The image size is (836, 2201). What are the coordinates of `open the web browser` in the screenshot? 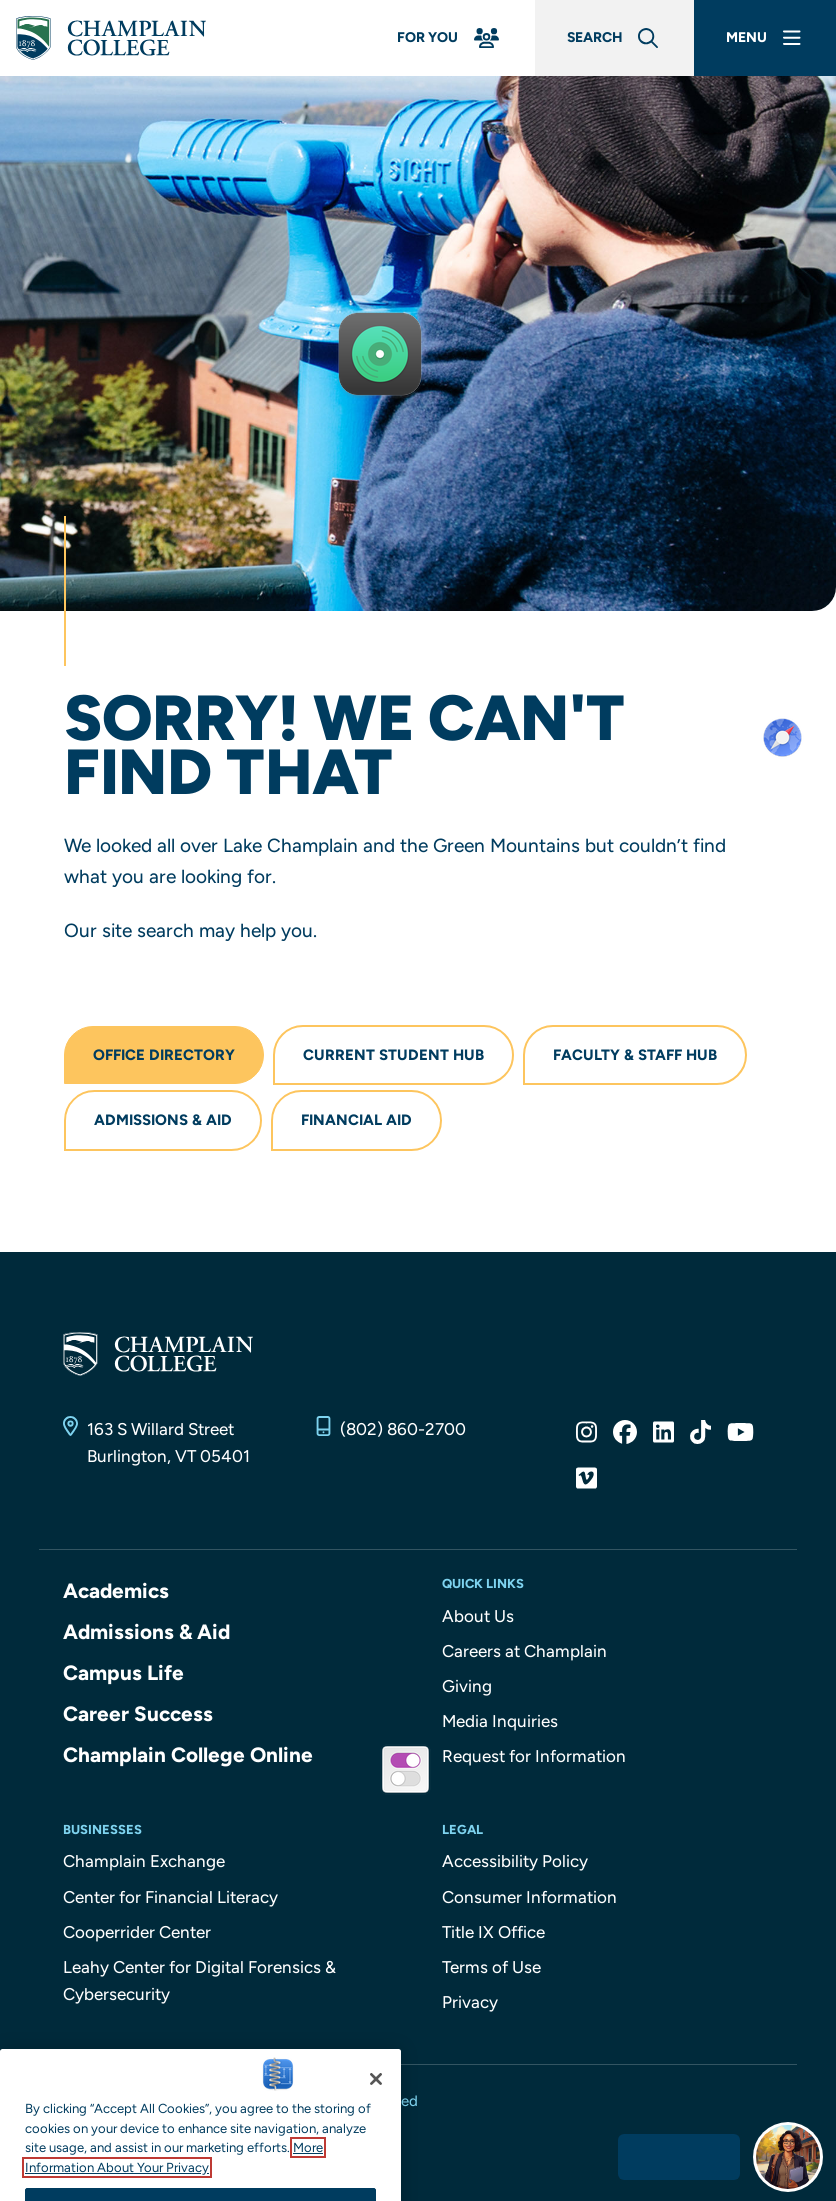 It's located at (782, 737).